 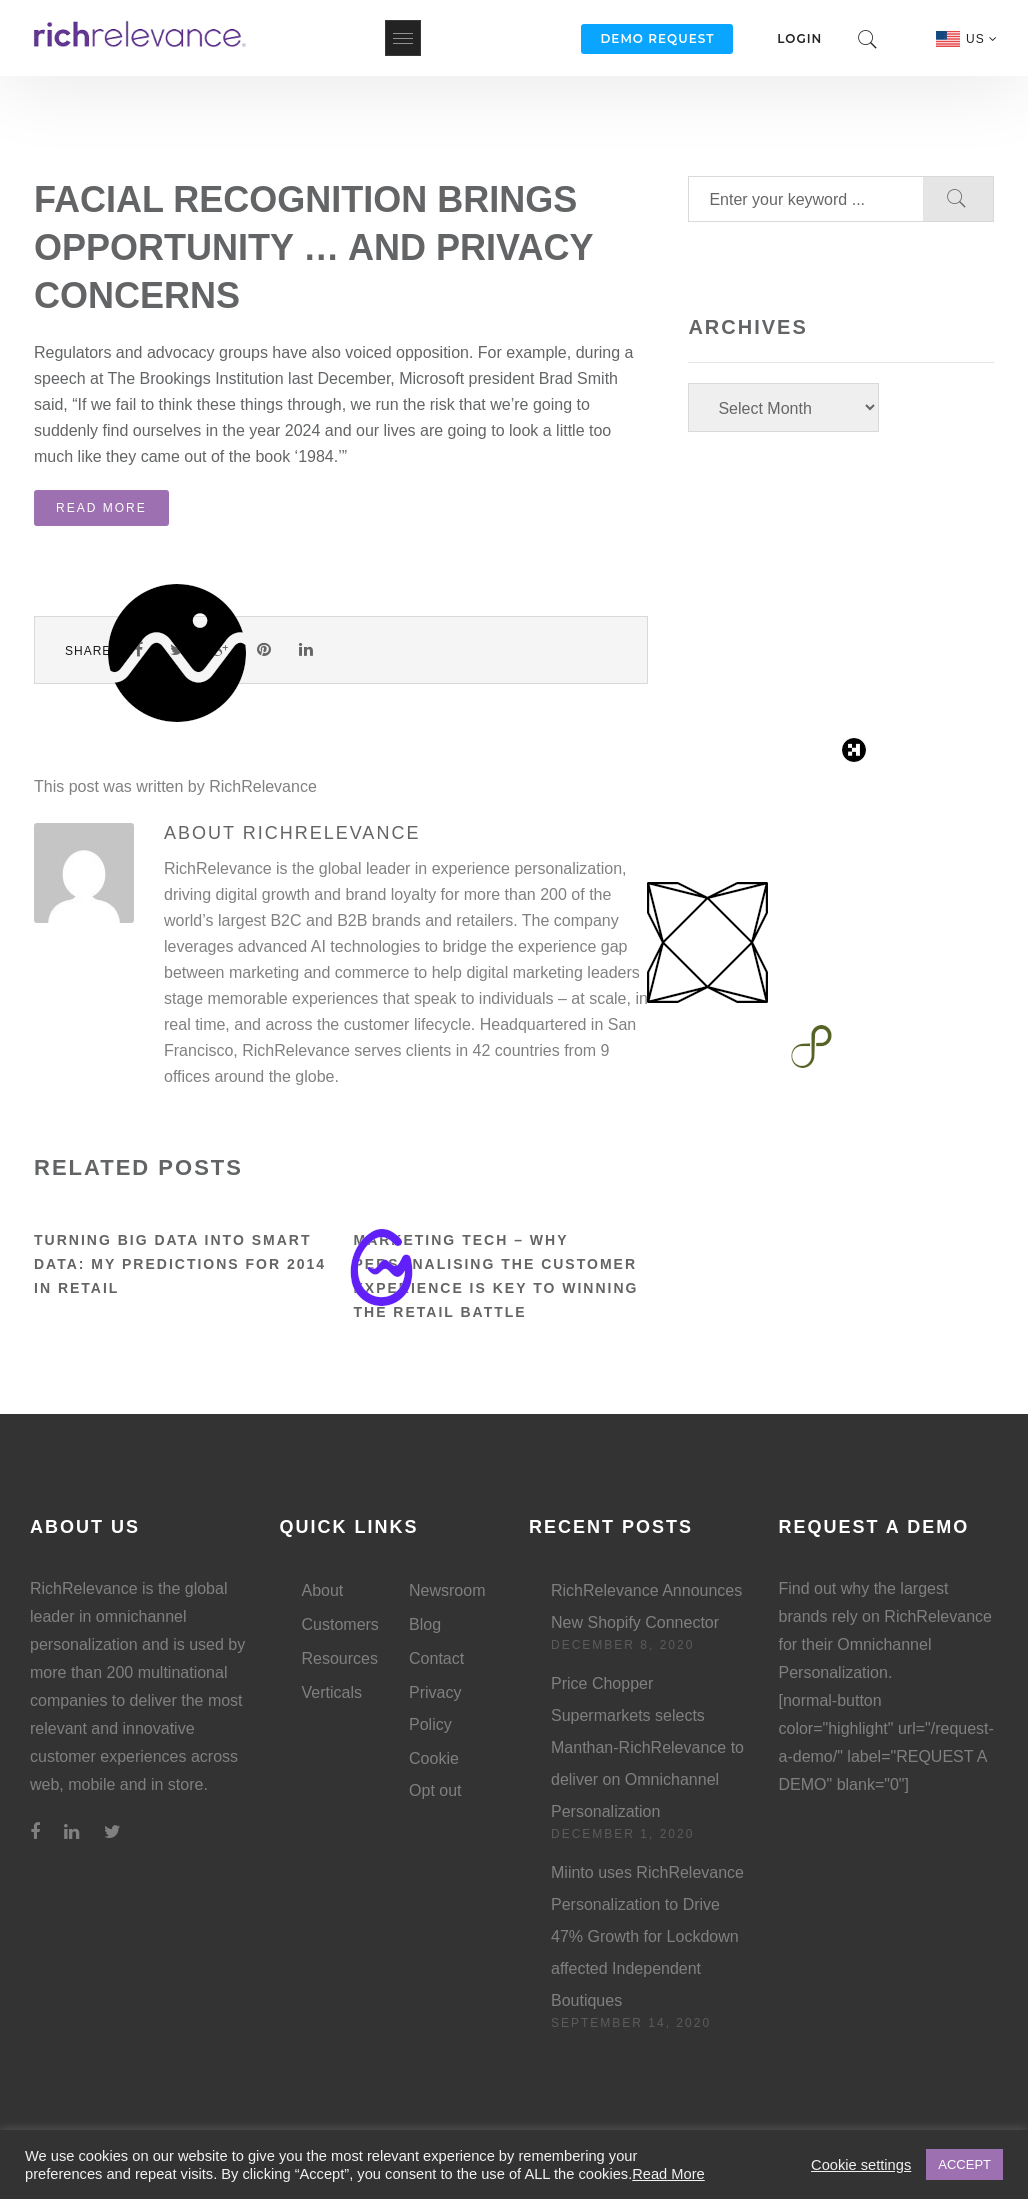 What do you see at coordinates (177, 653) in the screenshot?
I see `cesium platform logo` at bounding box center [177, 653].